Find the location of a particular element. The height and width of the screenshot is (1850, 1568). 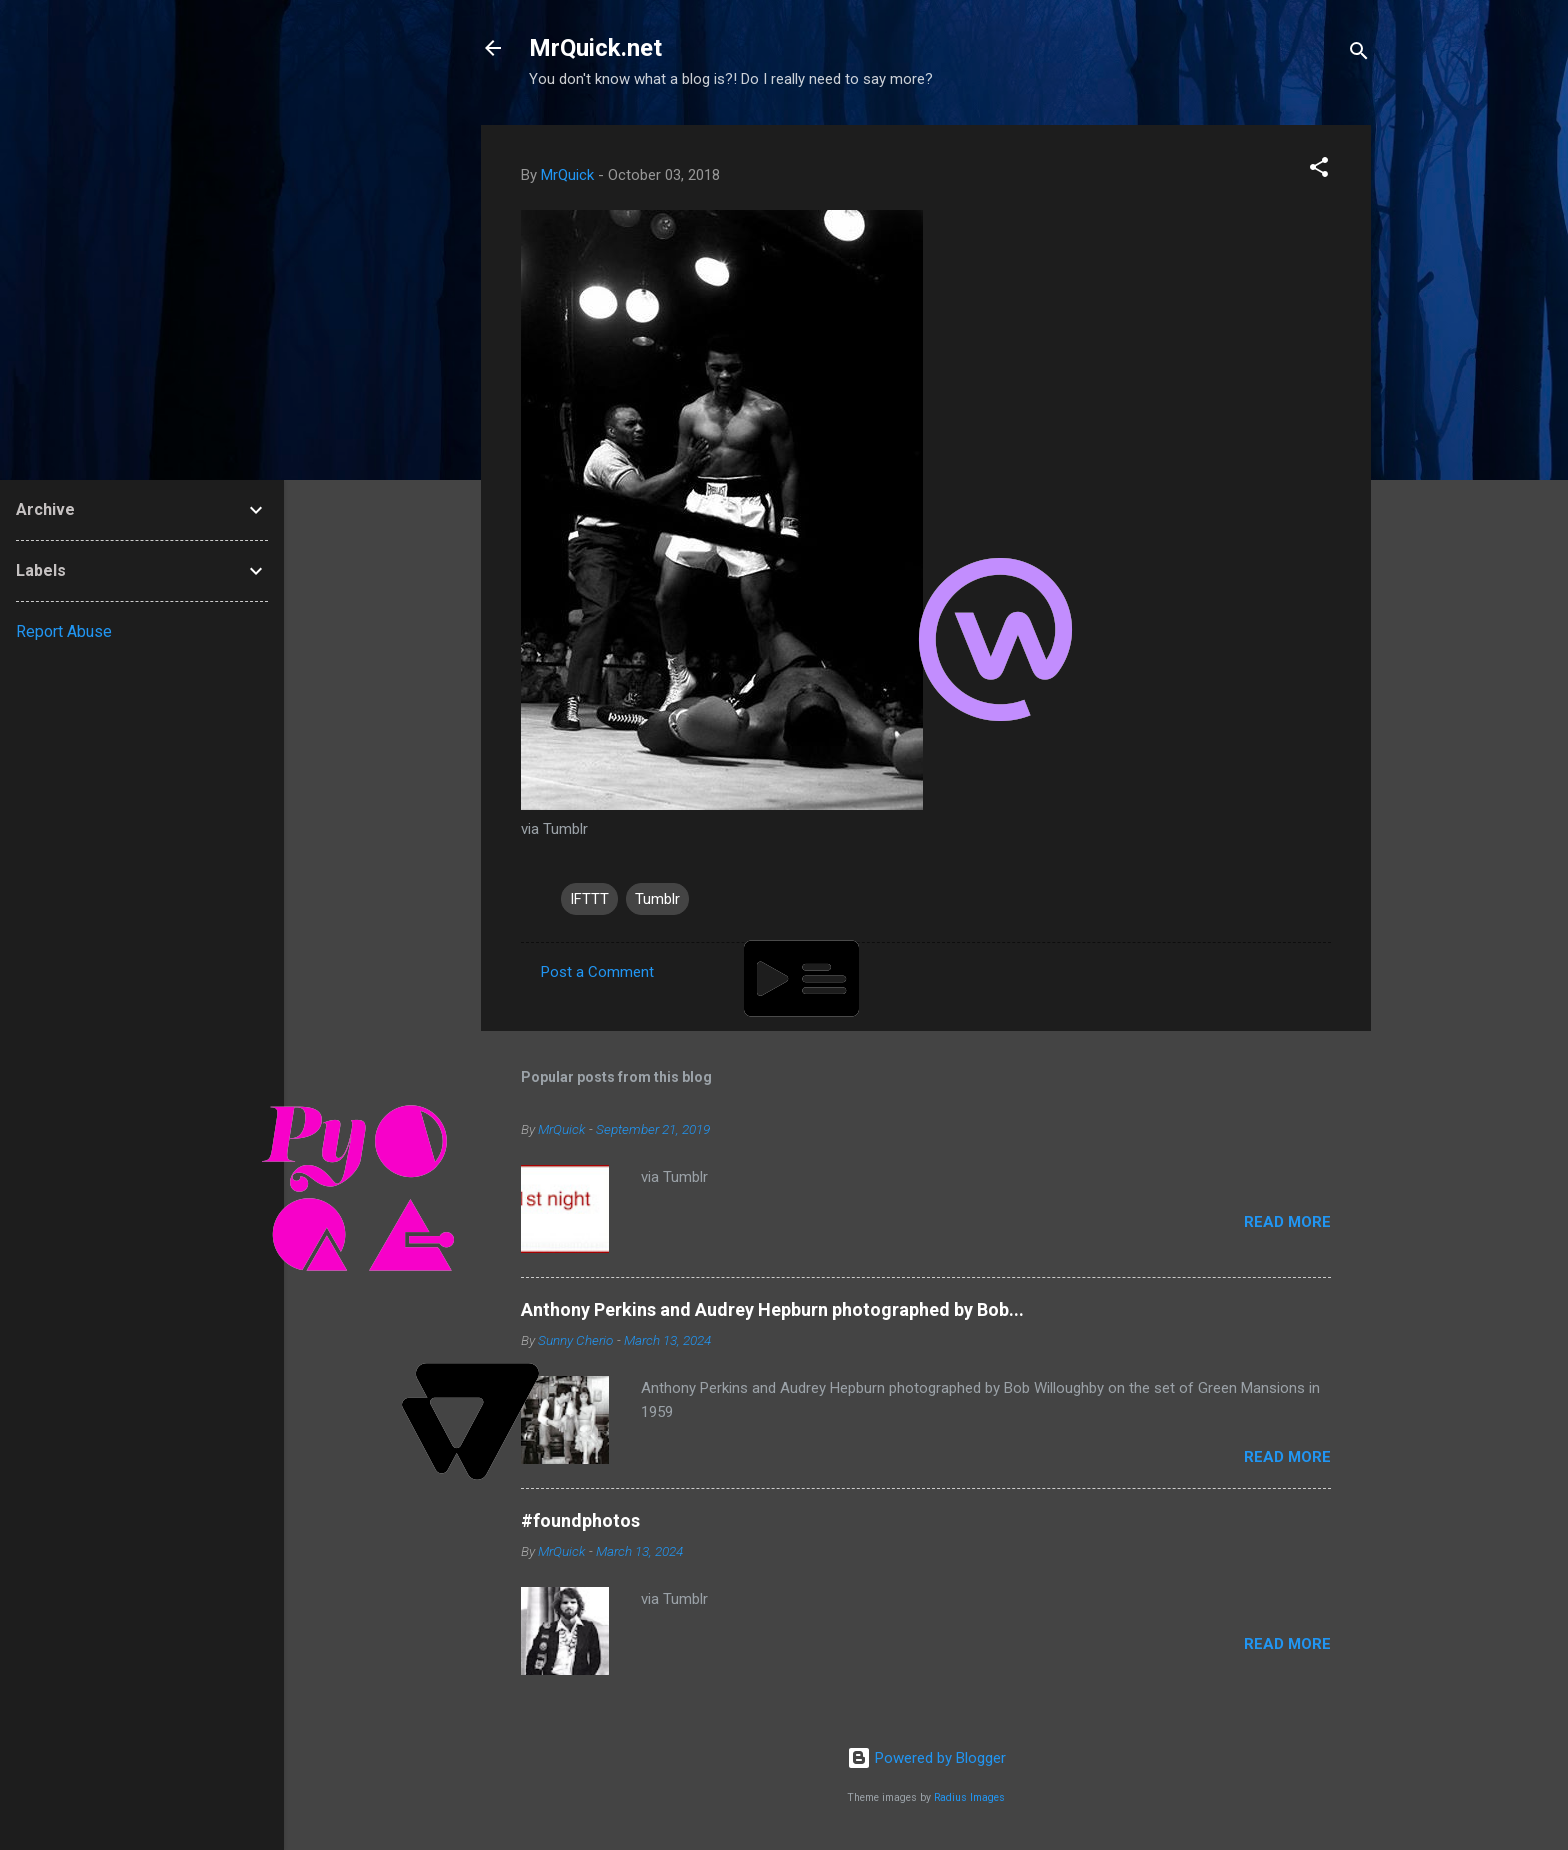

PreMiD logo - indicates Discord rich presence integration is located at coordinates (801, 978).